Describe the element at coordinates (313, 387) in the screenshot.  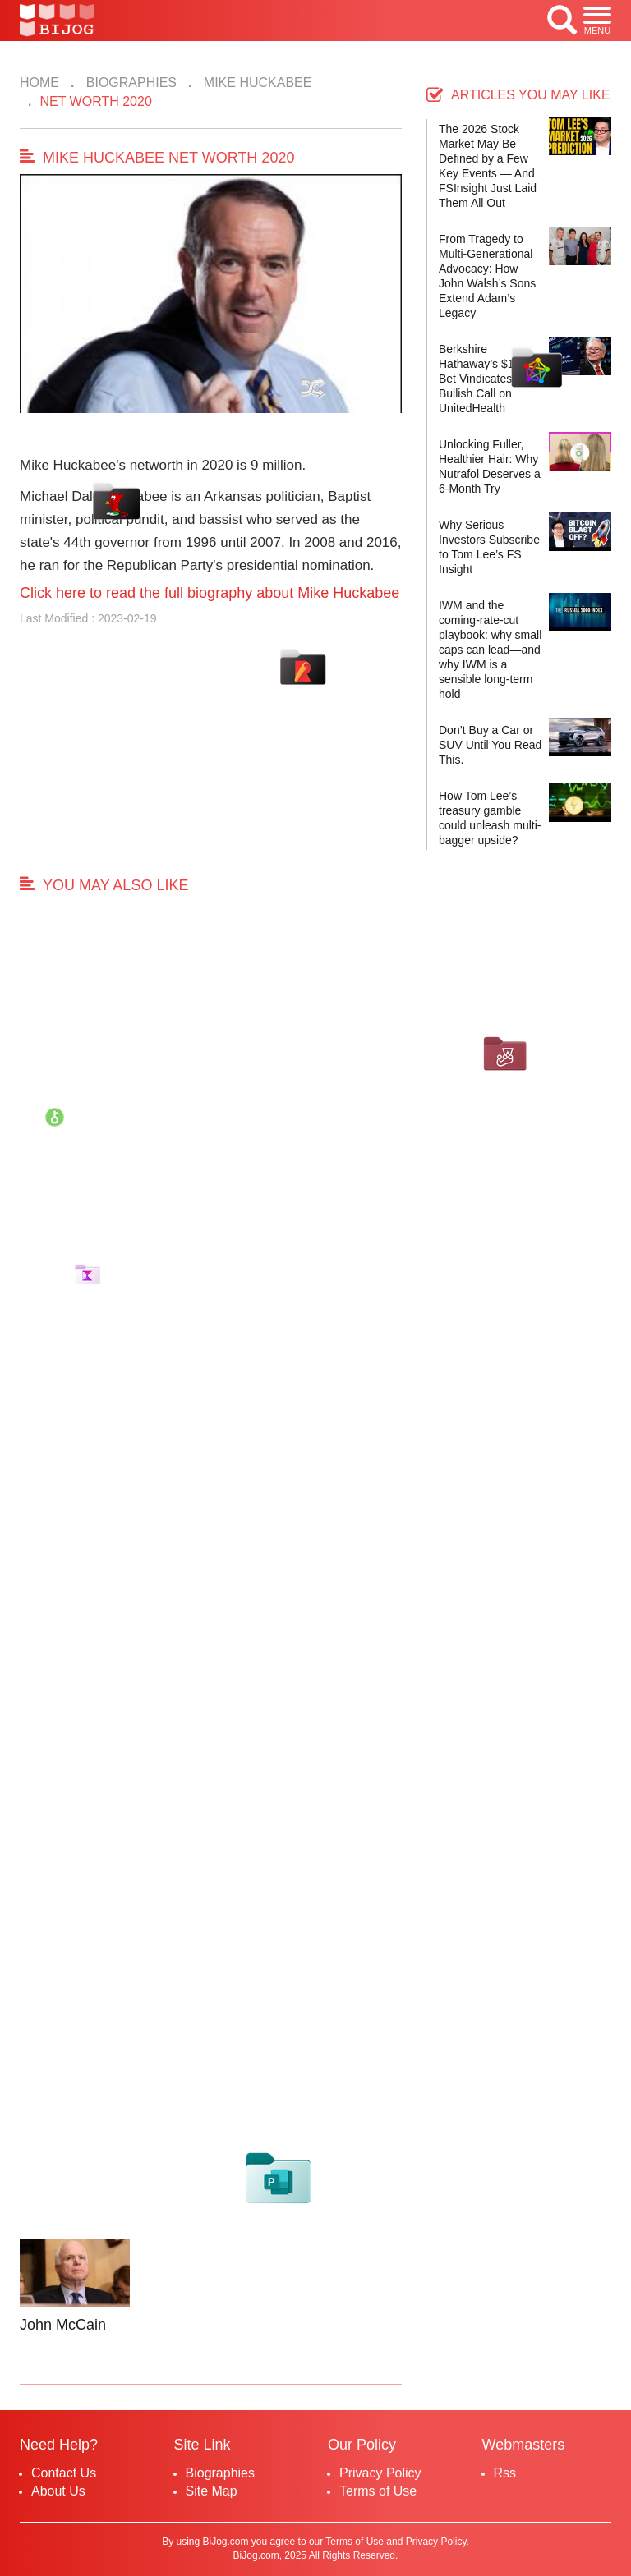
I see `shuffle playlist or music queue` at that location.